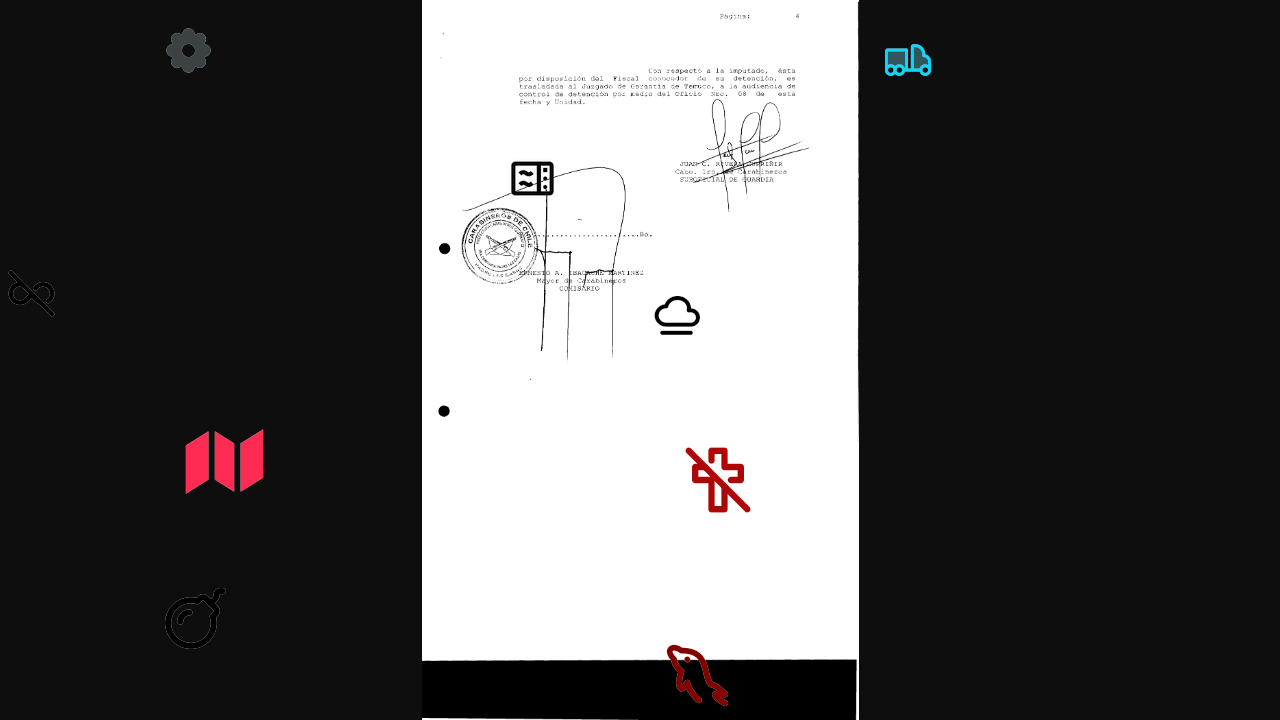  Describe the element at coordinates (676, 316) in the screenshot. I see `indicates foggy weather conditions` at that location.